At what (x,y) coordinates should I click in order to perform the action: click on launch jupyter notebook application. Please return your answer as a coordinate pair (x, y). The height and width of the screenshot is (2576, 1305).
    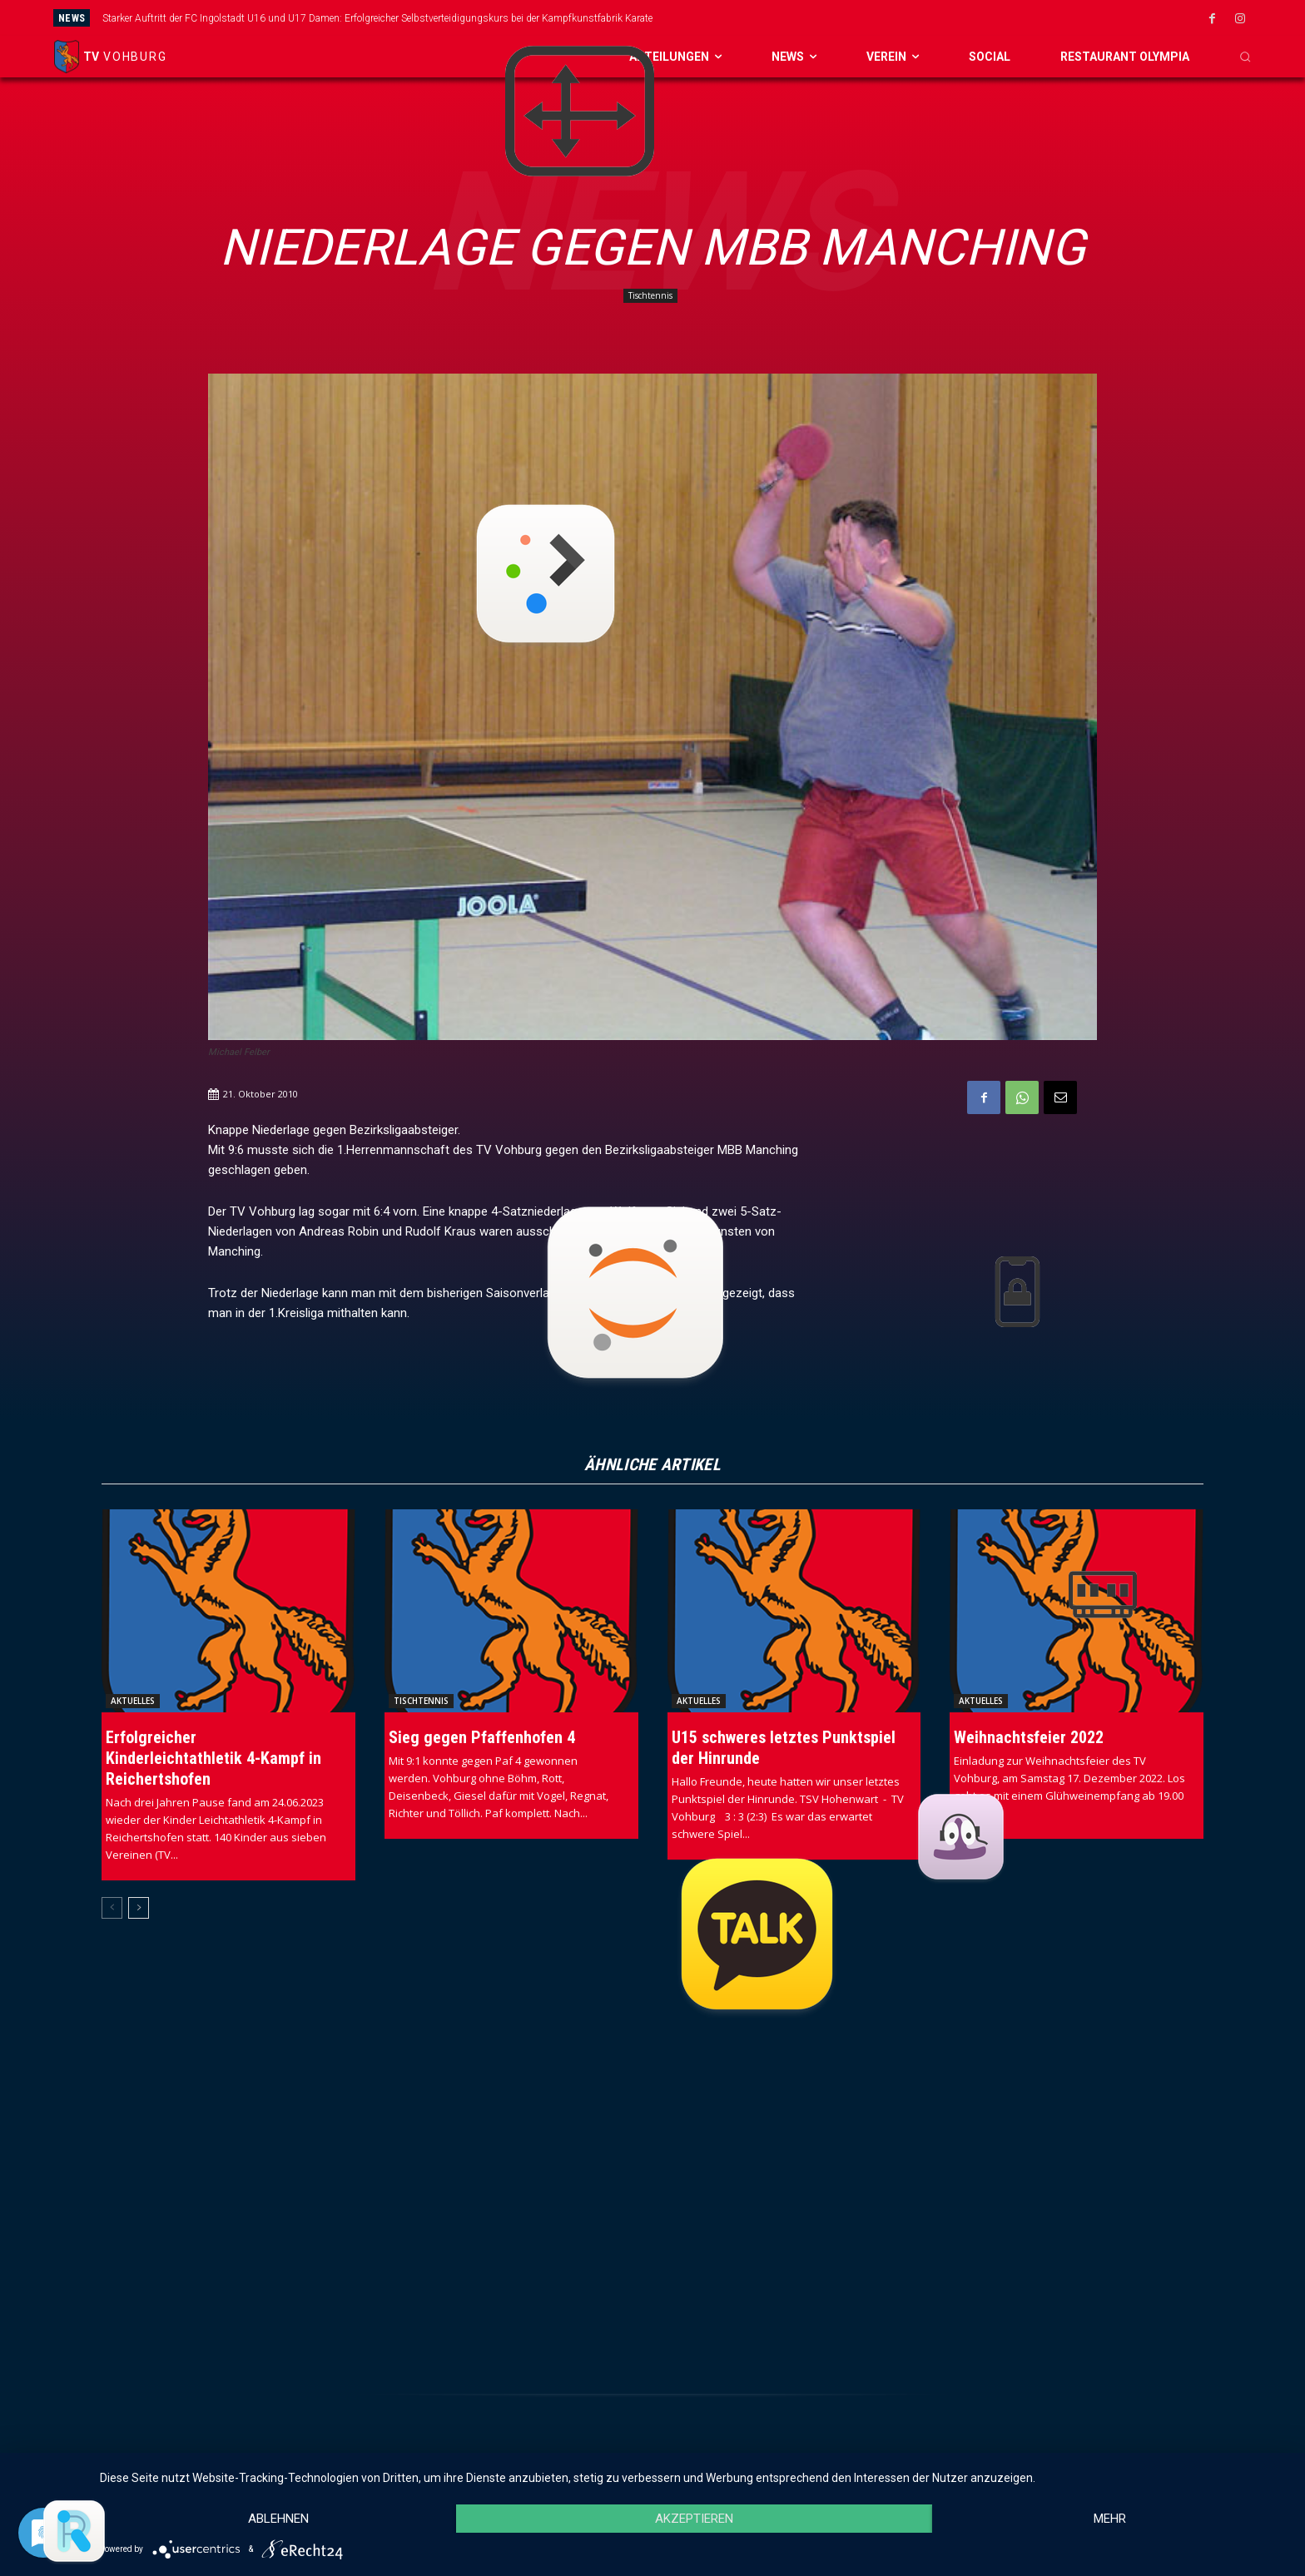
    Looking at the image, I should click on (633, 1292).